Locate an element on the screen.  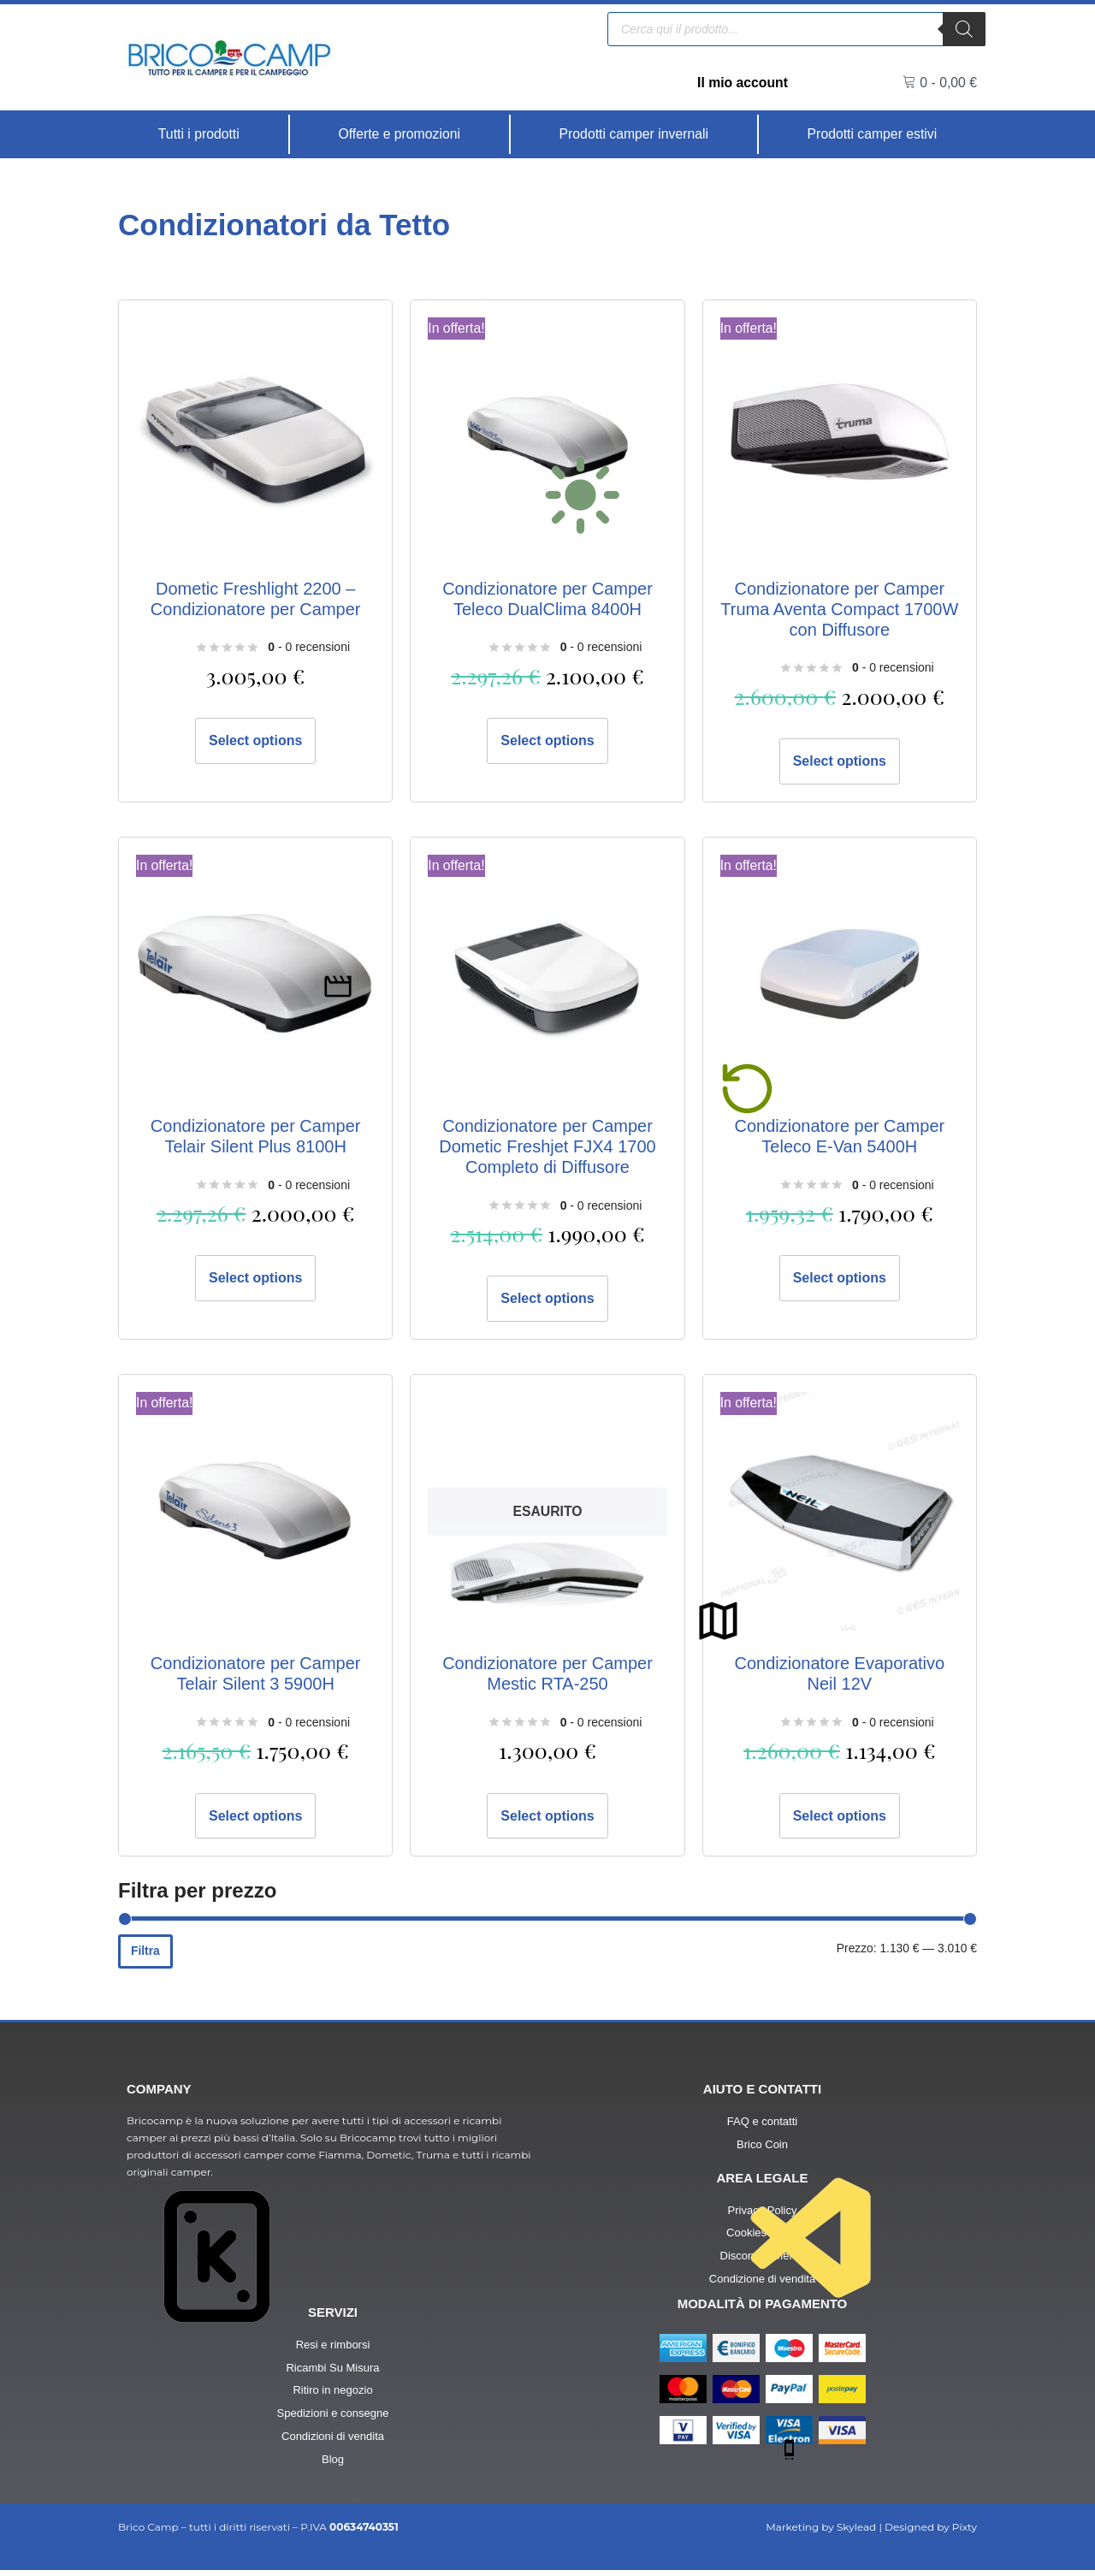
open map view is located at coordinates (718, 1620).